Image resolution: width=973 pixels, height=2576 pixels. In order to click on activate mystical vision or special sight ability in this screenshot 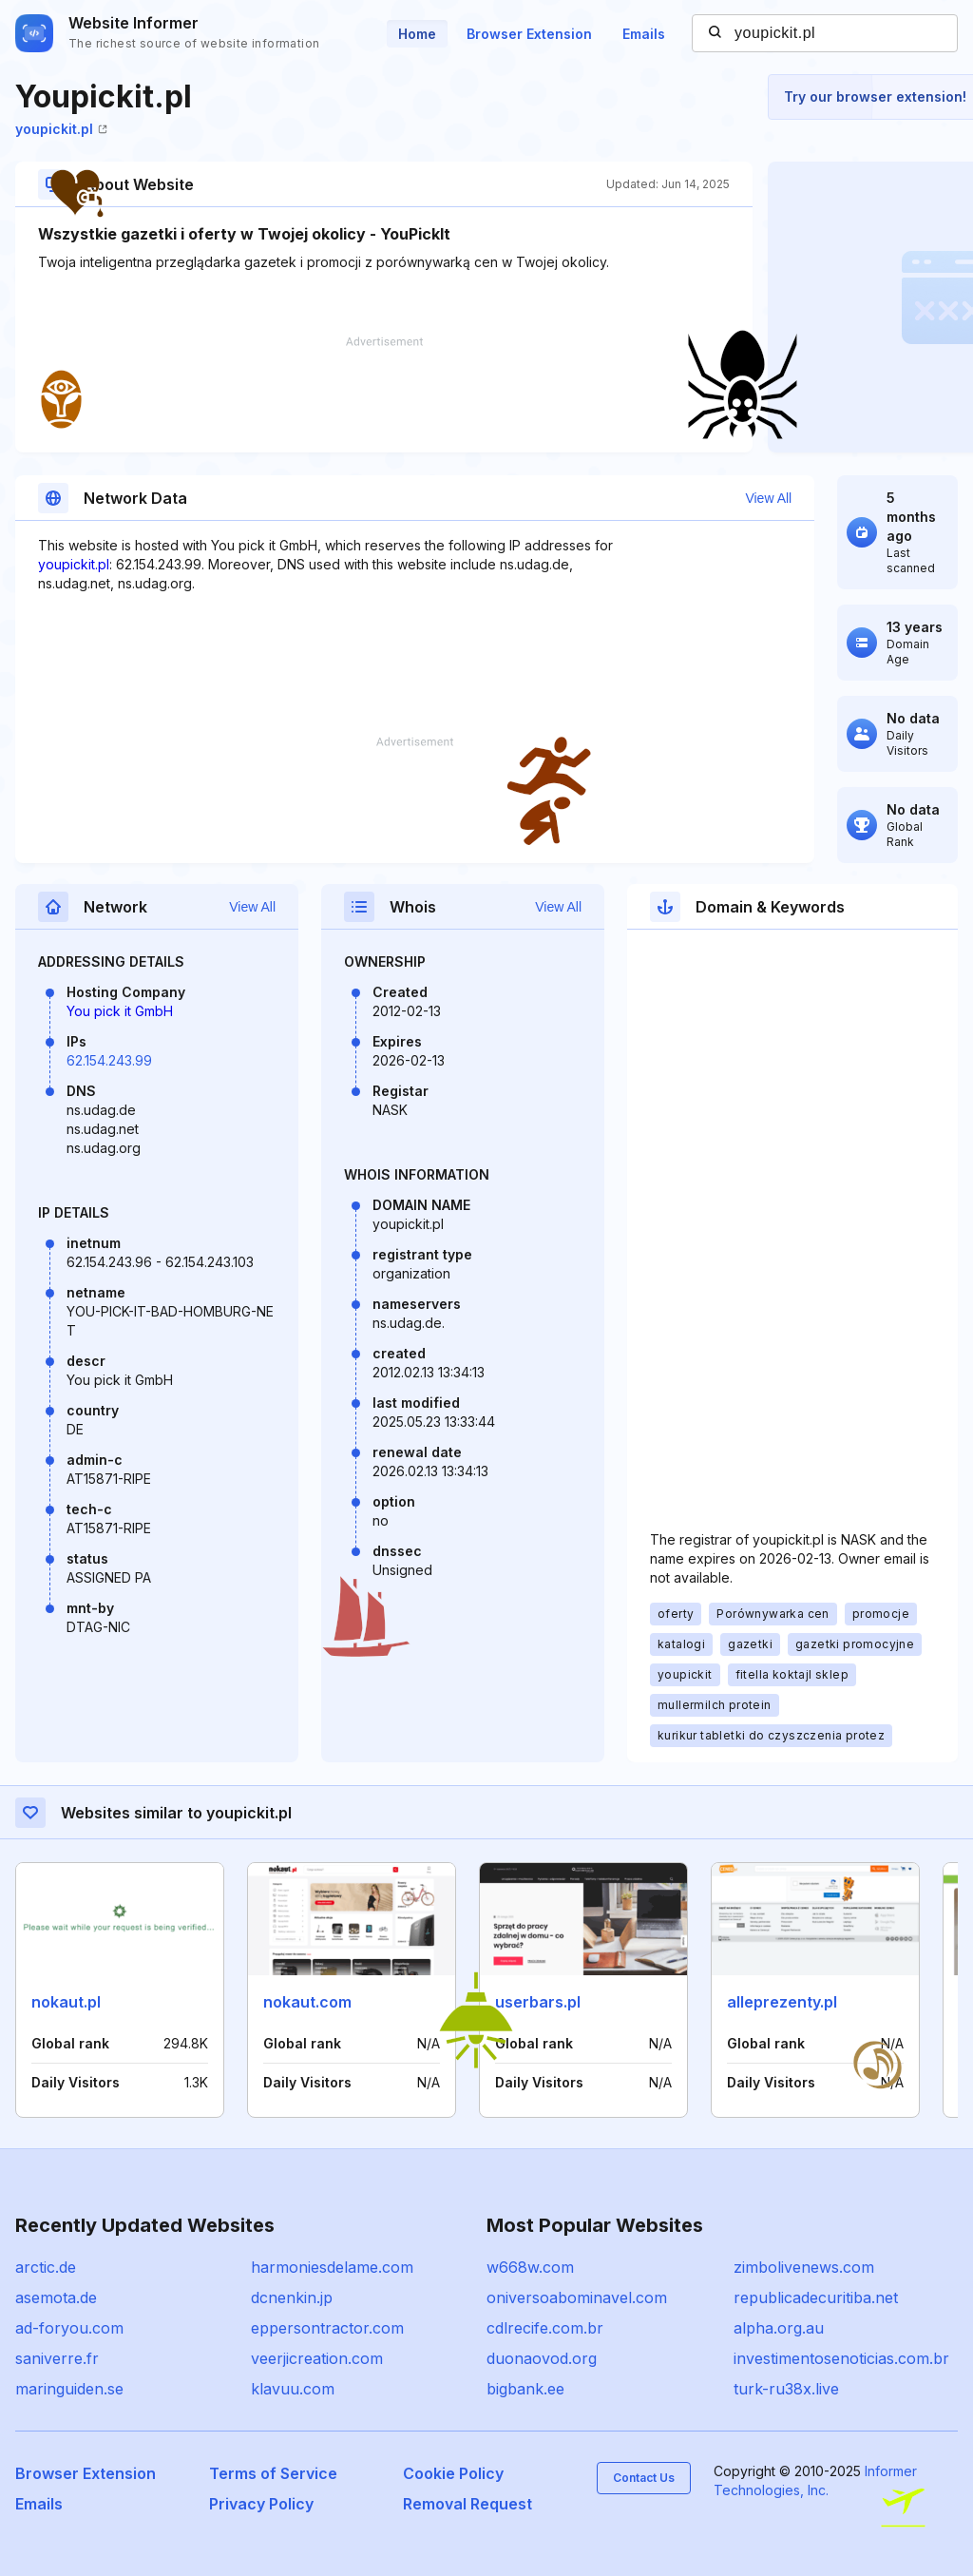, I will do `click(62, 399)`.